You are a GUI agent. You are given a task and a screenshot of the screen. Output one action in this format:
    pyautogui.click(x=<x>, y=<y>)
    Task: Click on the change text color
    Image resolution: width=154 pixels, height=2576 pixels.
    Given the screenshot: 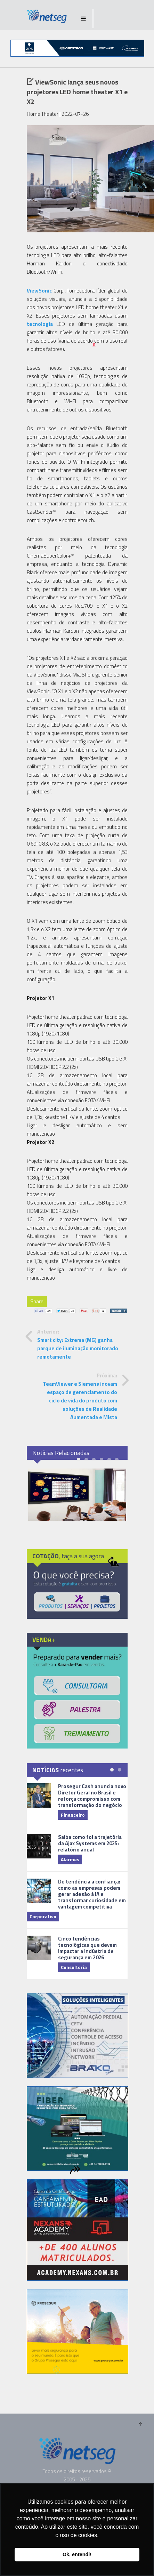 What is the action you would take?
    pyautogui.click(x=94, y=345)
    